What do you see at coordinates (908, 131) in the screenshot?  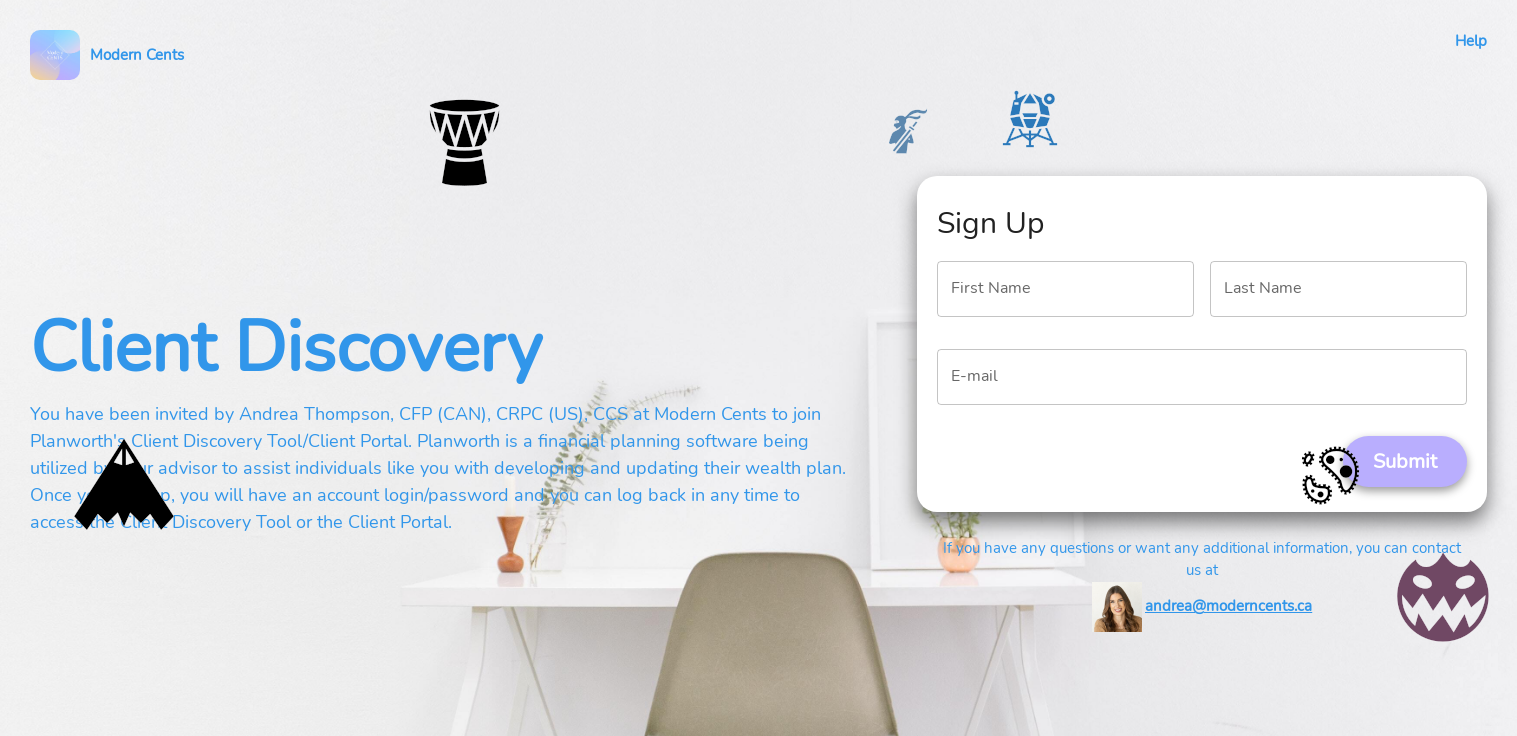 I see `select ninja character class` at bounding box center [908, 131].